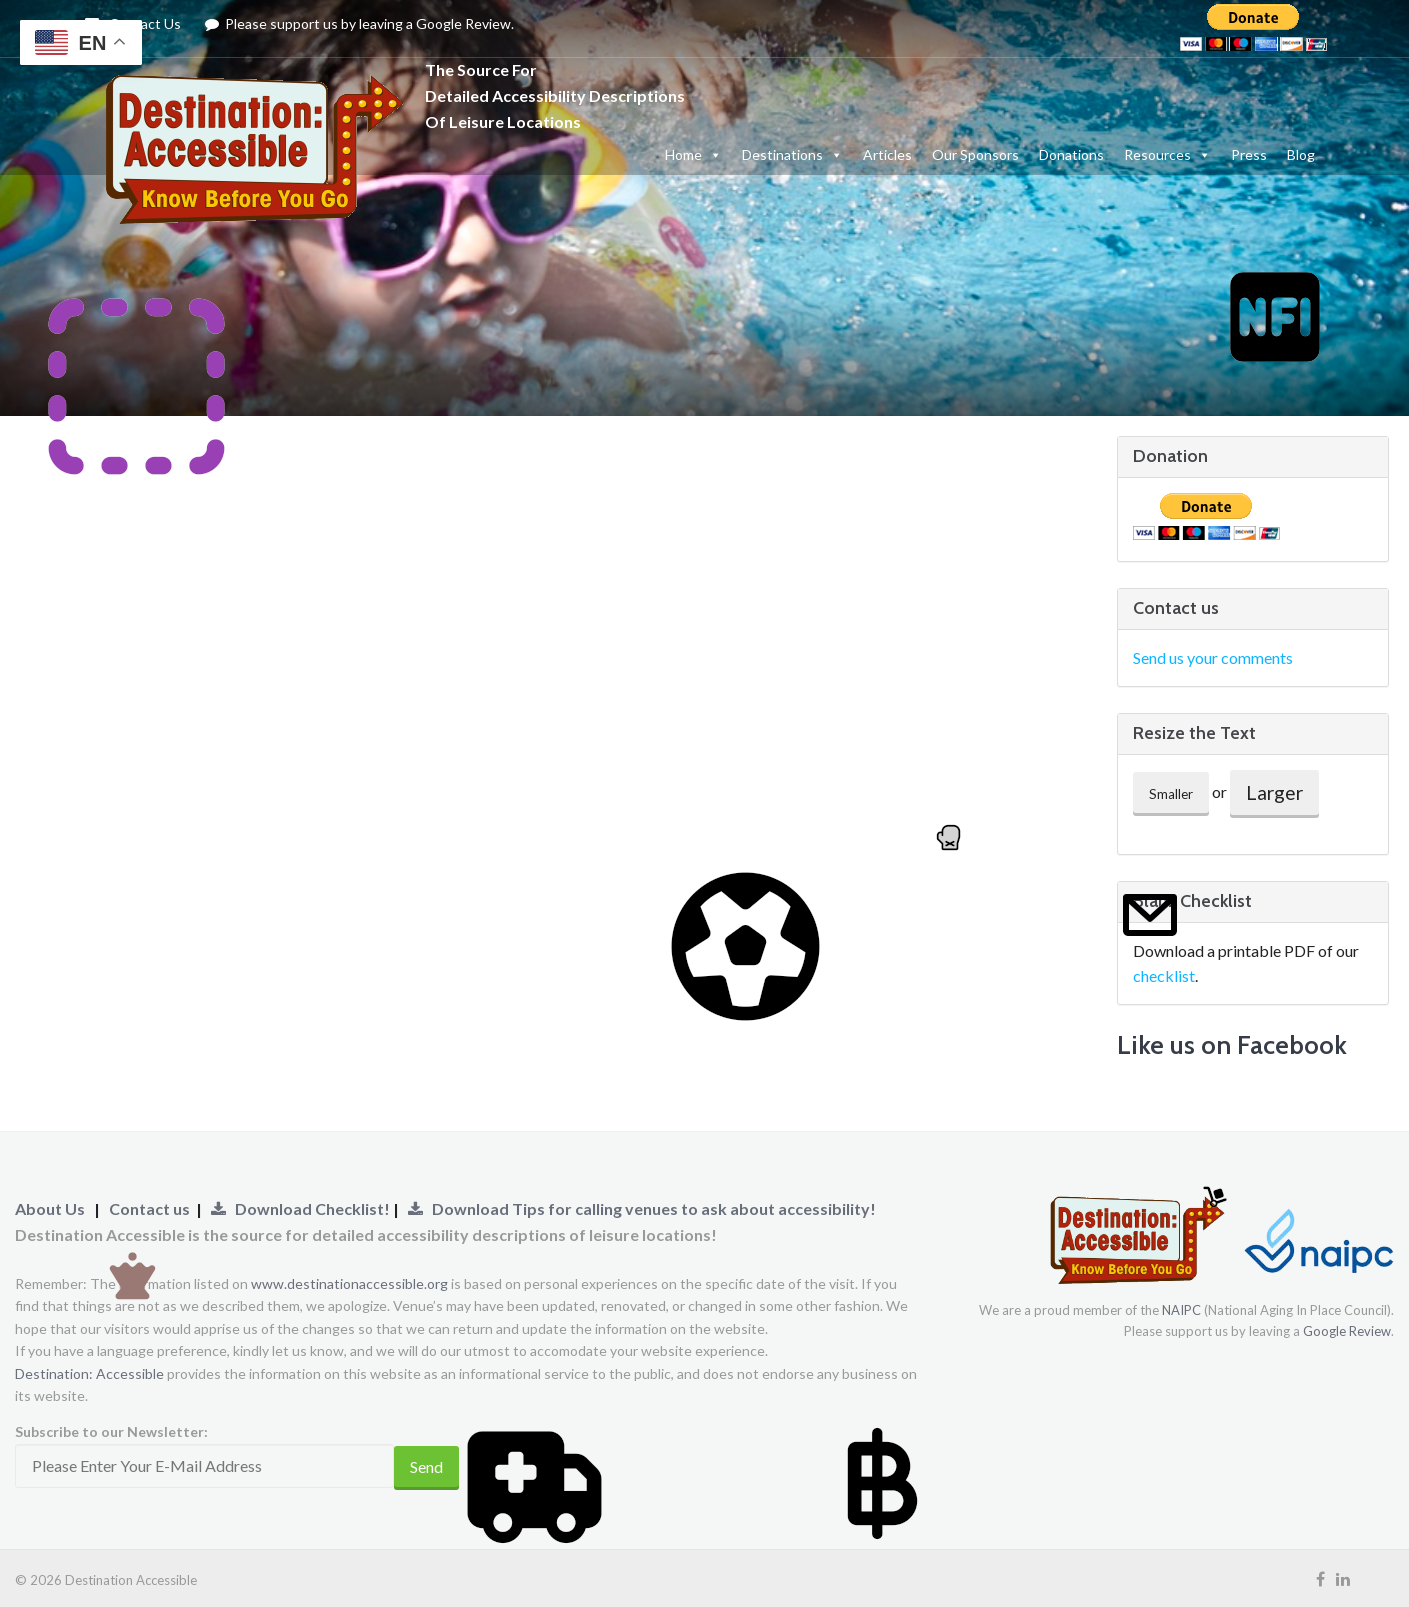  What do you see at coordinates (132, 1276) in the screenshot?
I see `chess queen piece indicator` at bounding box center [132, 1276].